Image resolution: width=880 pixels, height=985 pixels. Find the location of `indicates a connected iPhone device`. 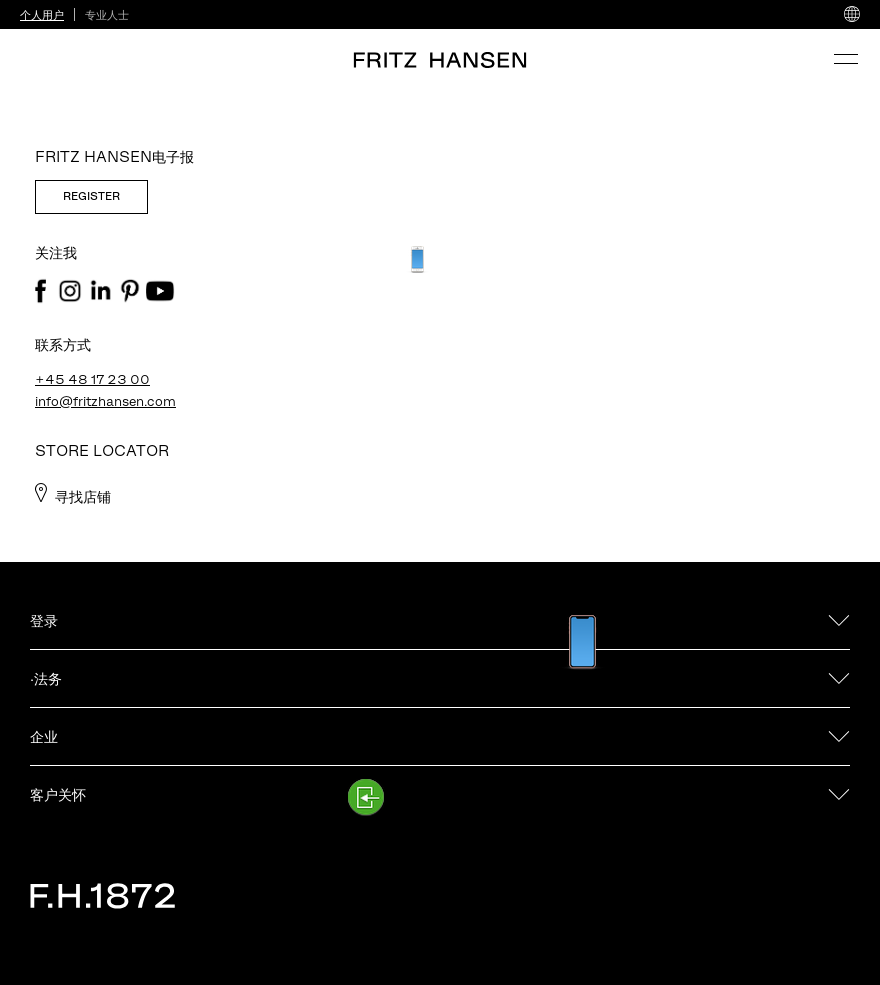

indicates a connected iPhone device is located at coordinates (417, 259).